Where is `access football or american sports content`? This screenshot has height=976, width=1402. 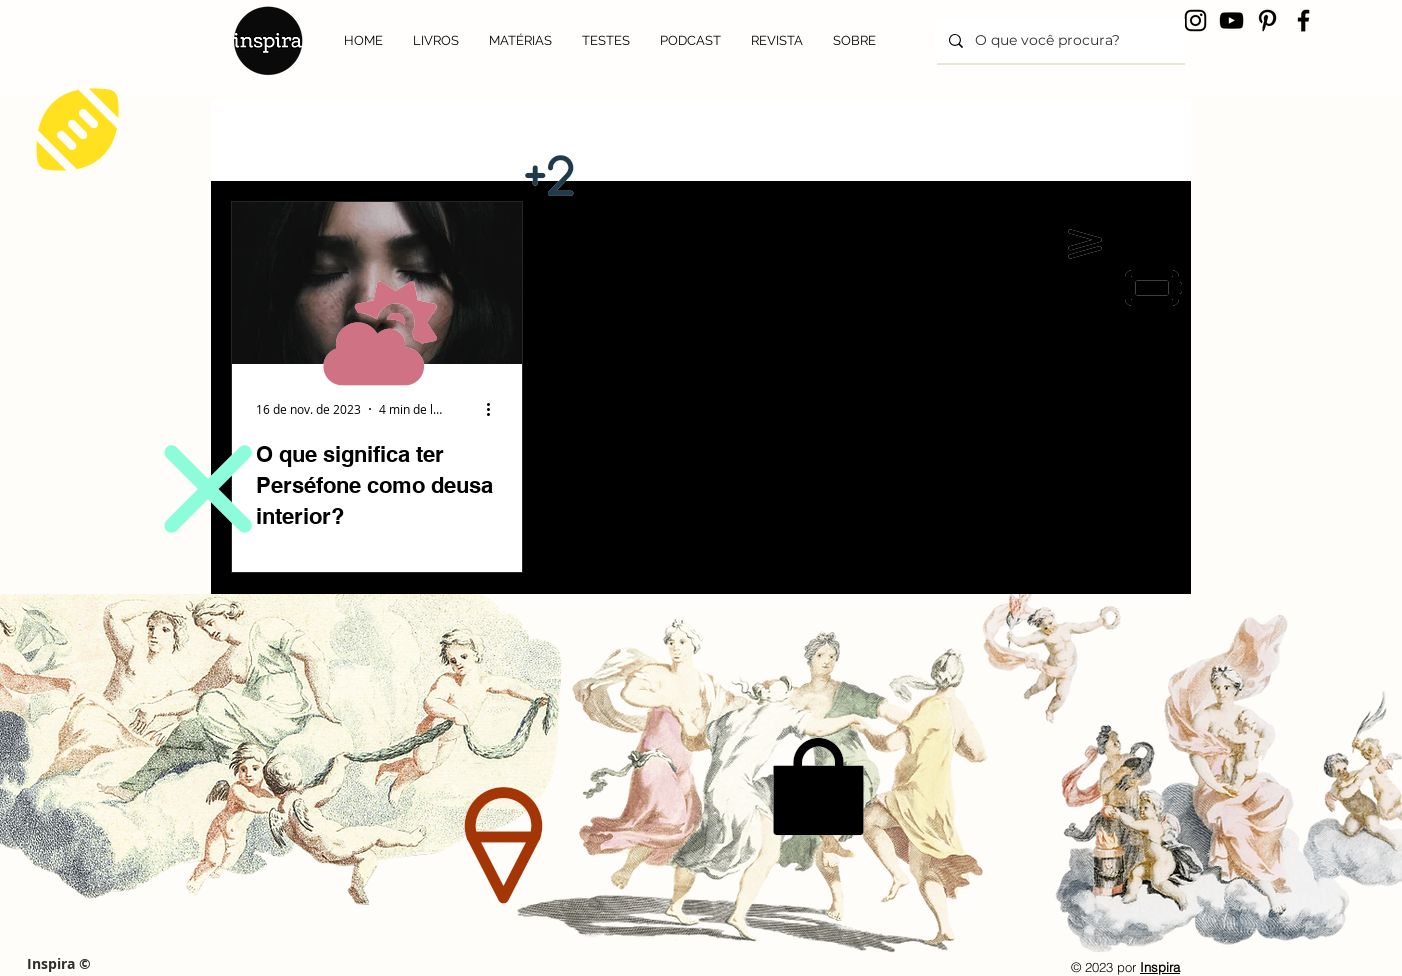
access football or american sports content is located at coordinates (77, 129).